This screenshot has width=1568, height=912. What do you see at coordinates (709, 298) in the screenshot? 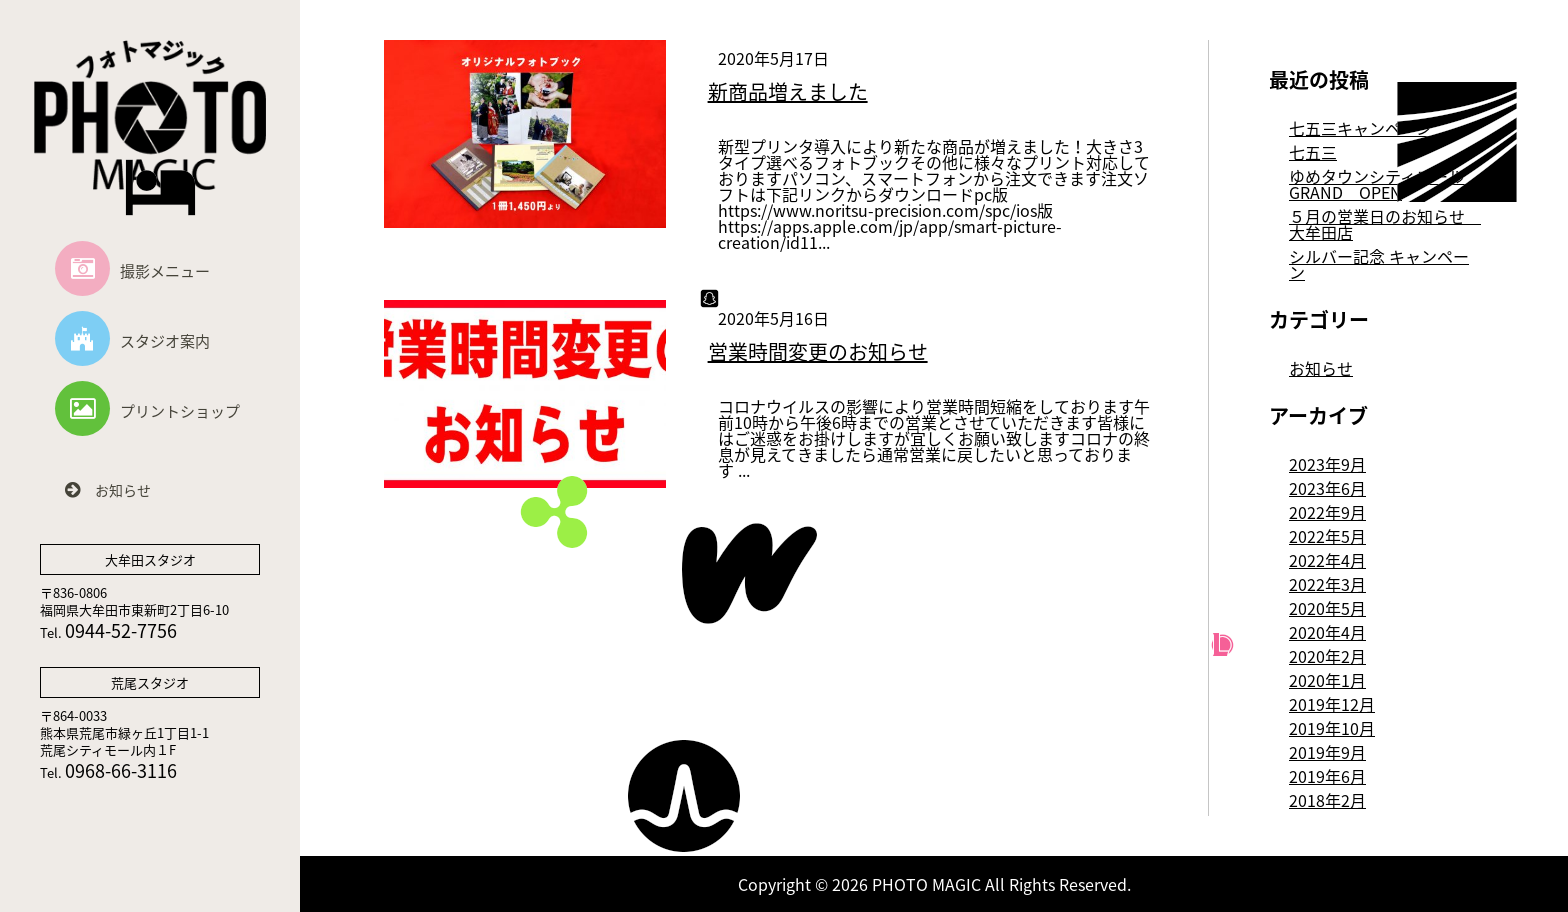
I see `open Snapchat app` at bounding box center [709, 298].